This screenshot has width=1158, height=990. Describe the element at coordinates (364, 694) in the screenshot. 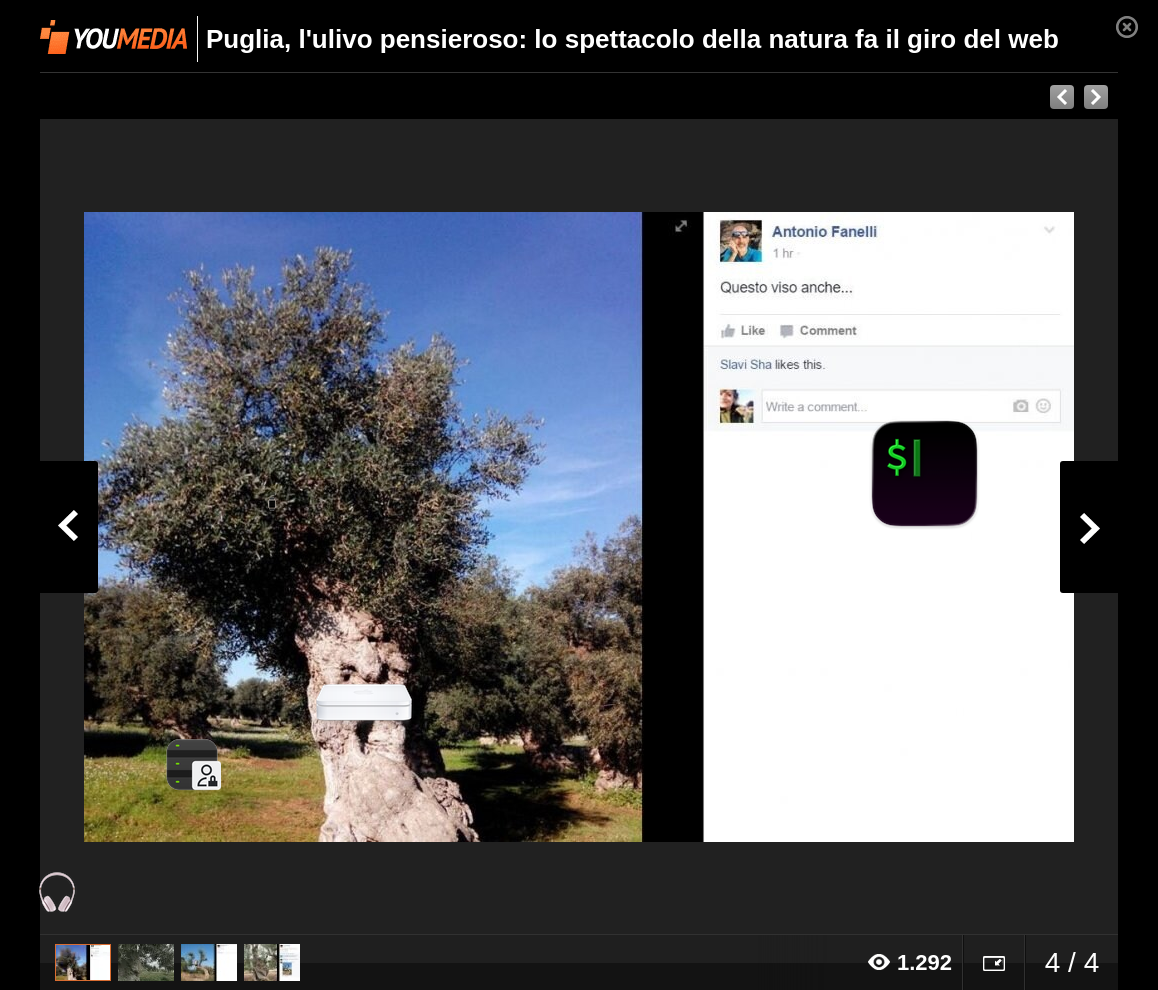

I see `access airport extreme router settings` at that location.